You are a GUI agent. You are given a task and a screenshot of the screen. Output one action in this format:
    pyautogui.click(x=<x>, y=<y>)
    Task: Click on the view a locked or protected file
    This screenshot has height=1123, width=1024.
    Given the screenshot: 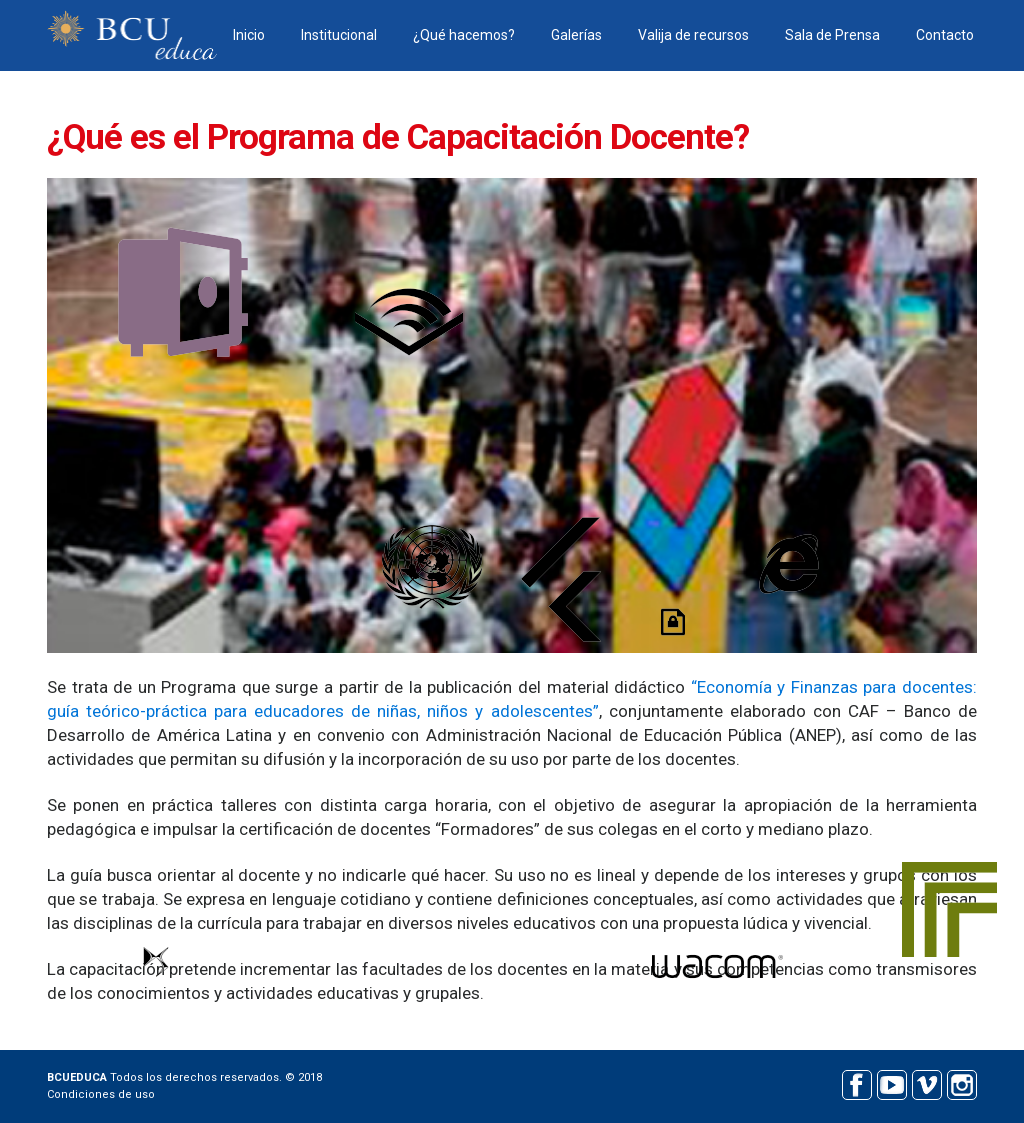 What is the action you would take?
    pyautogui.click(x=673, y=622)
    